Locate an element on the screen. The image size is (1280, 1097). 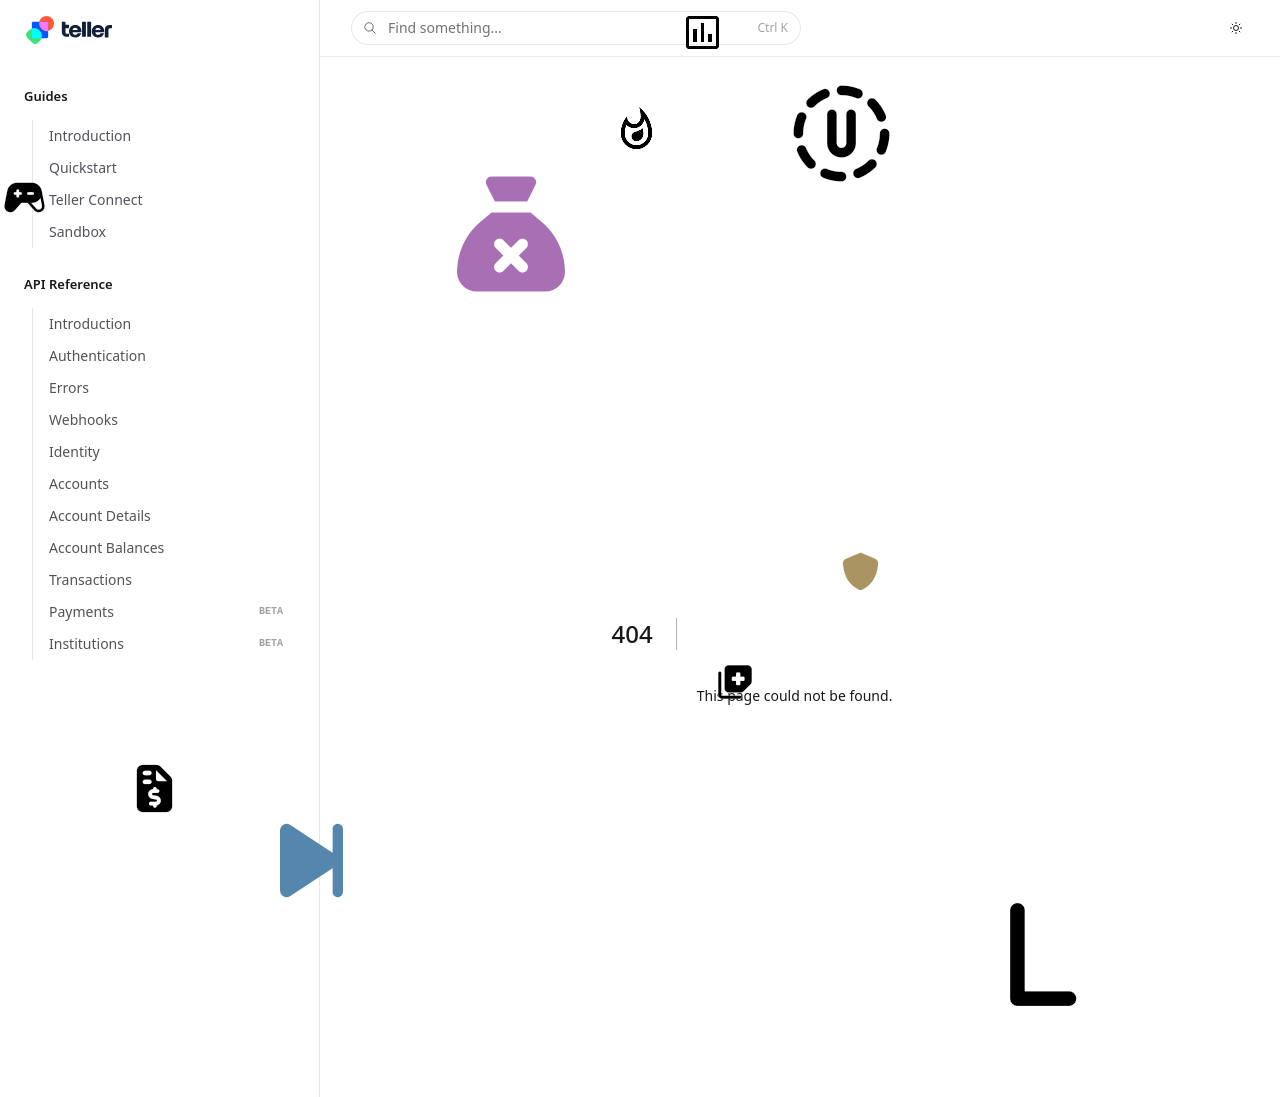
view invoice or billing document is located at coordinates (154, 788).